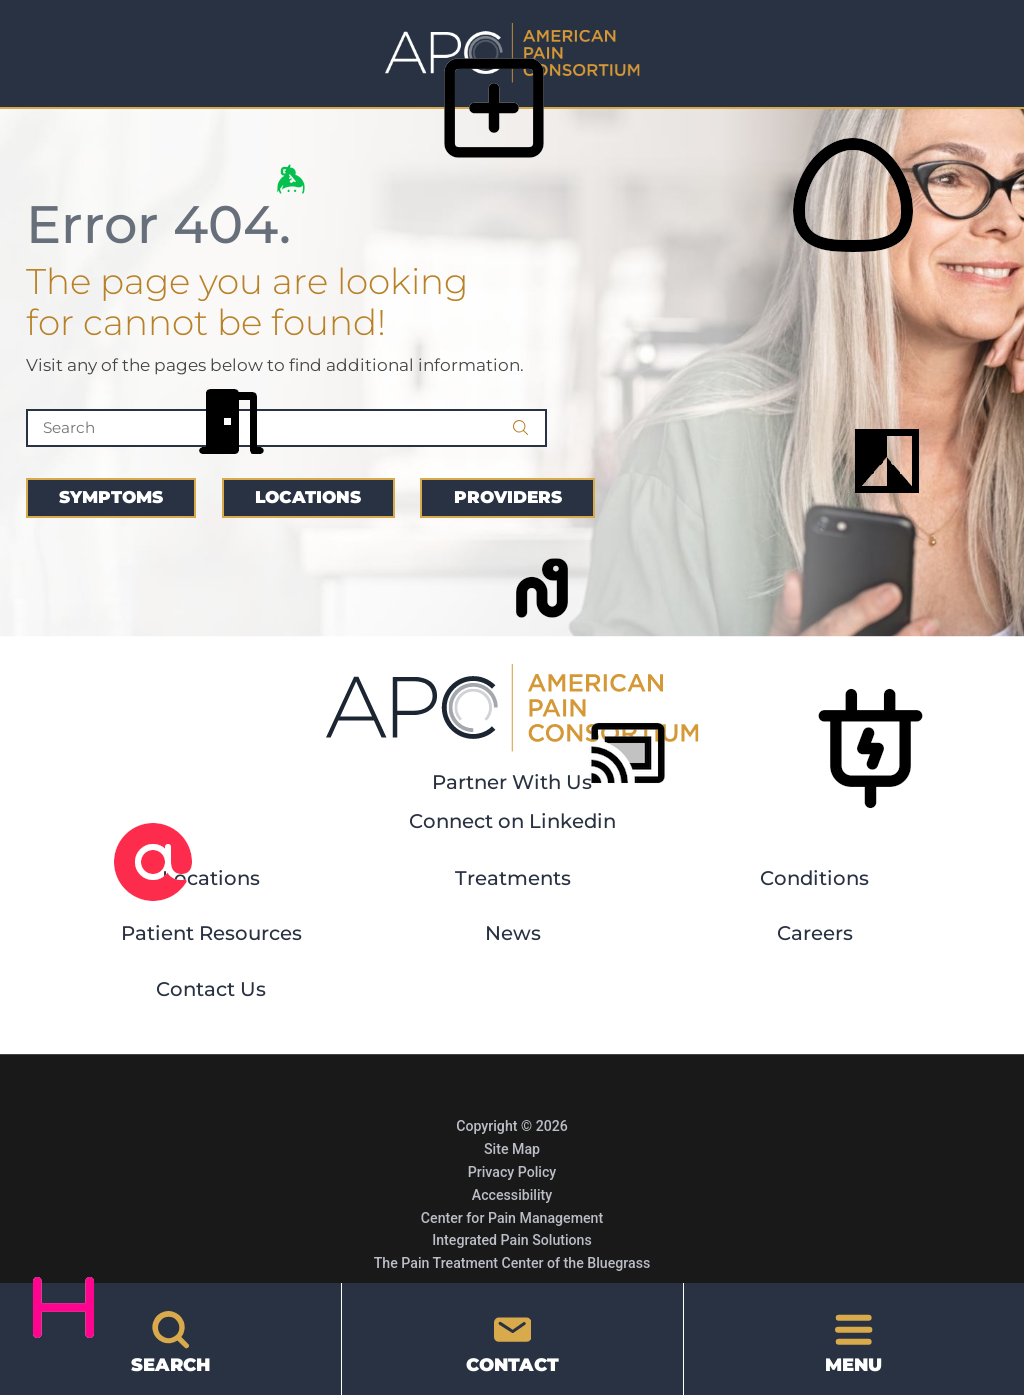 This screenshot has width=1024, height=1395. I want to click on indicates active casting to a connected device, so click(628, 753).